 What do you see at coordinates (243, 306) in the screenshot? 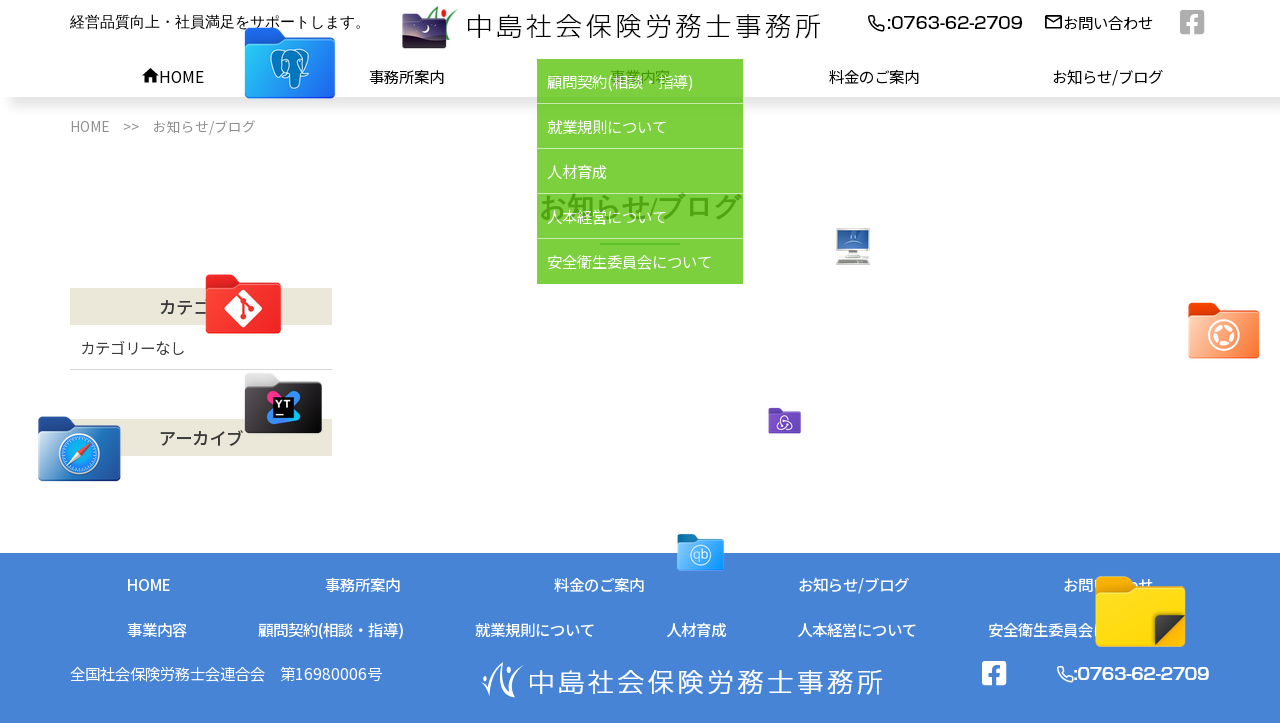
I see `open git repository folder` at bounding box center [243, 306].